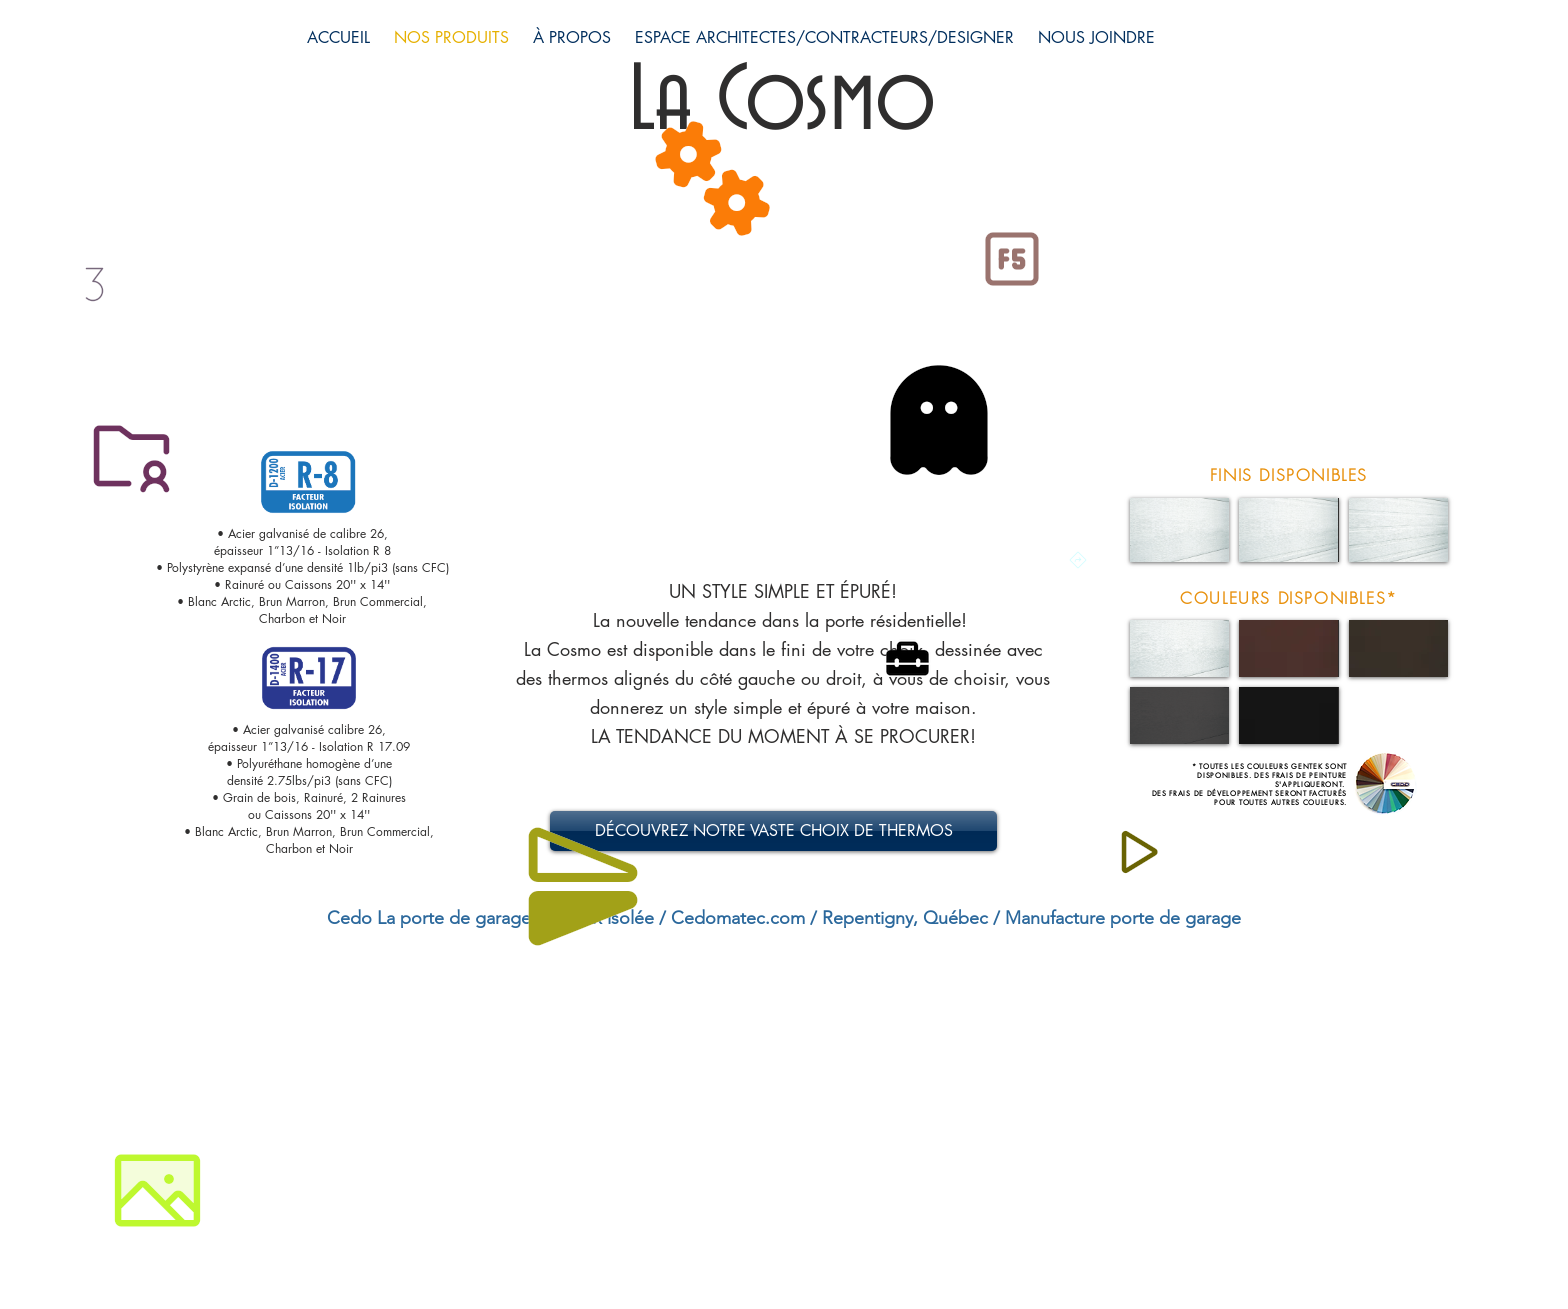 This screenshot has width=1568, height=1309. I want to click on access user profile folder, so click(131, 454).